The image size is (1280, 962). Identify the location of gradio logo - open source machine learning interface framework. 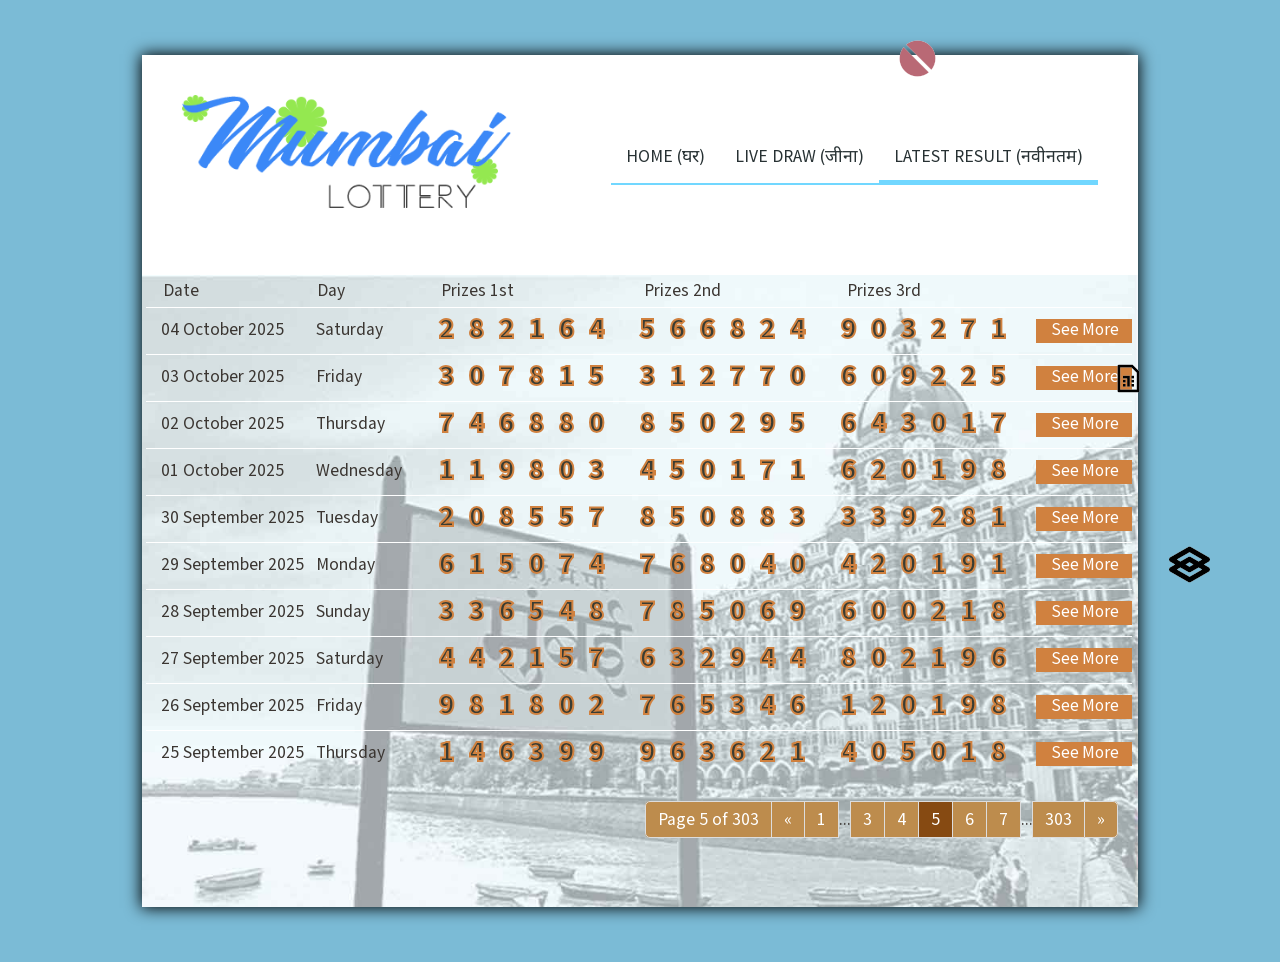
(1189, 564).